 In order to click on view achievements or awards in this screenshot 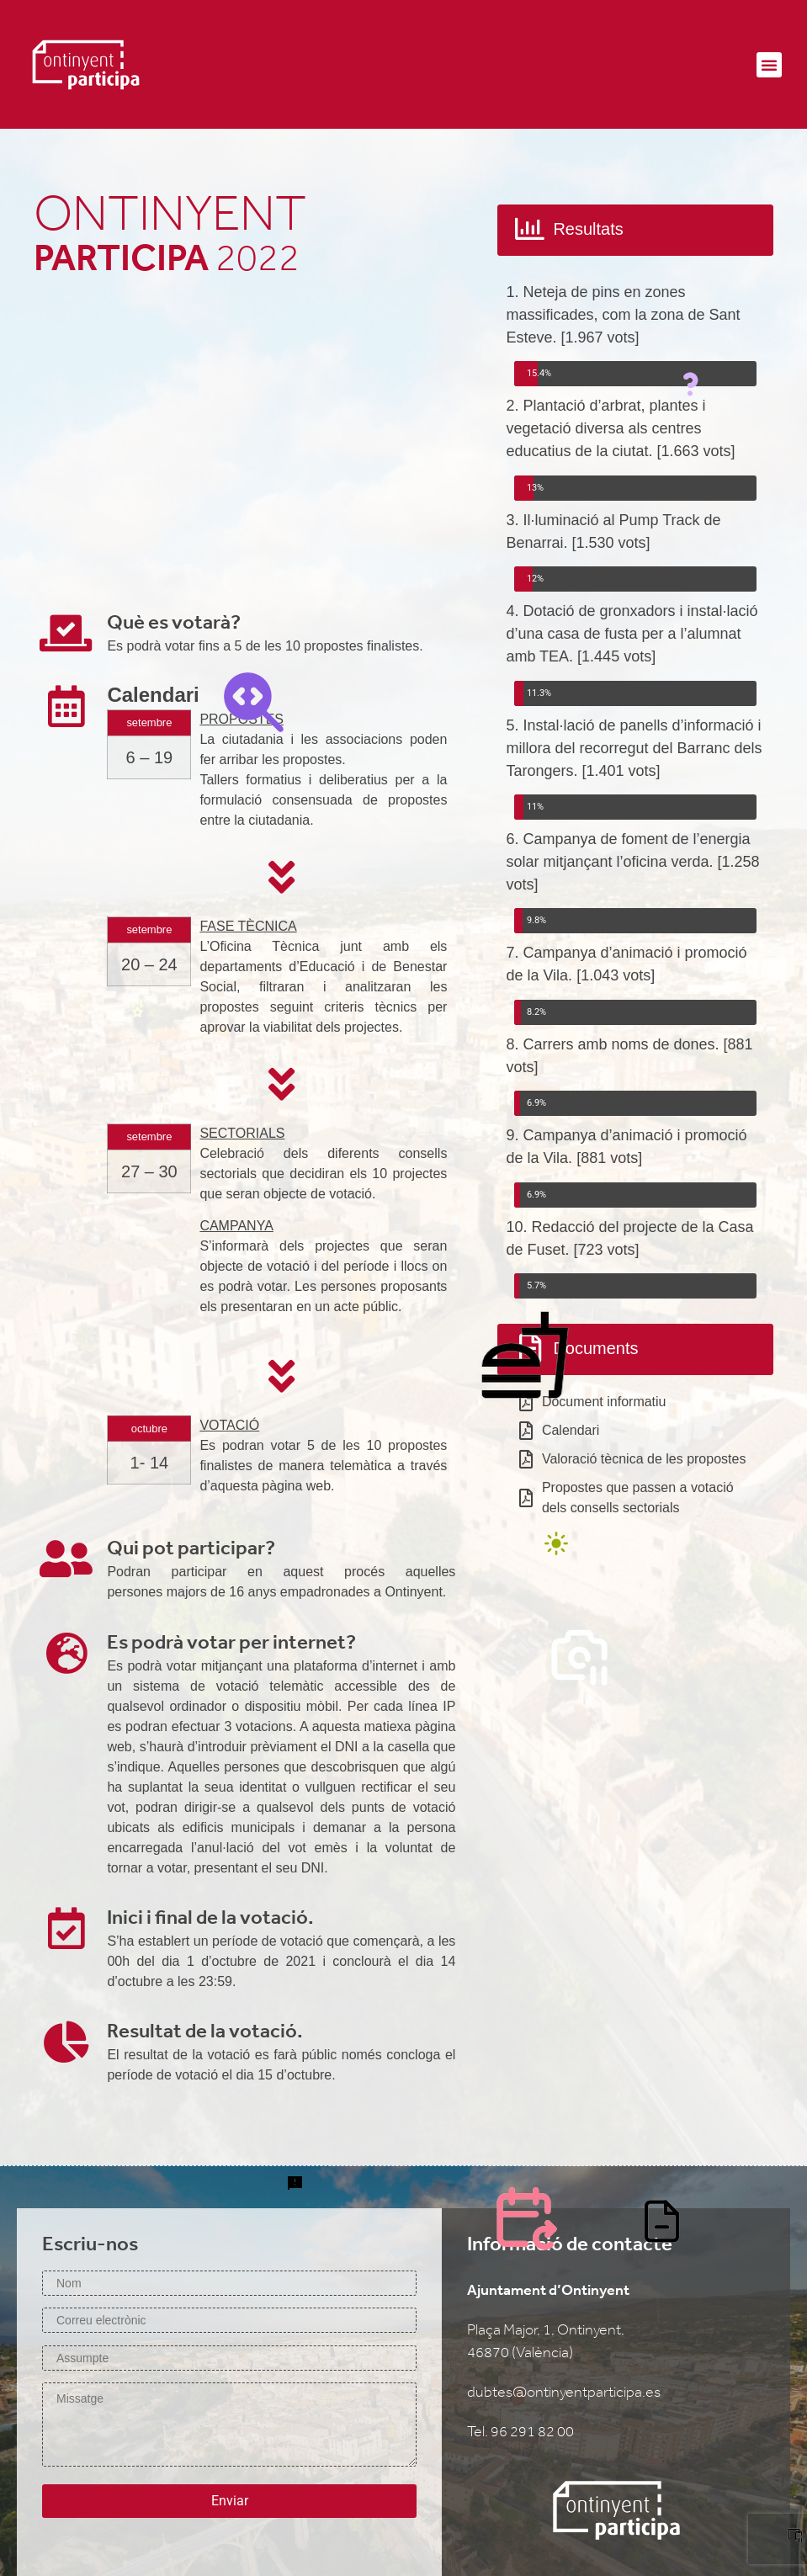, I will do `click(137, 1008)`.